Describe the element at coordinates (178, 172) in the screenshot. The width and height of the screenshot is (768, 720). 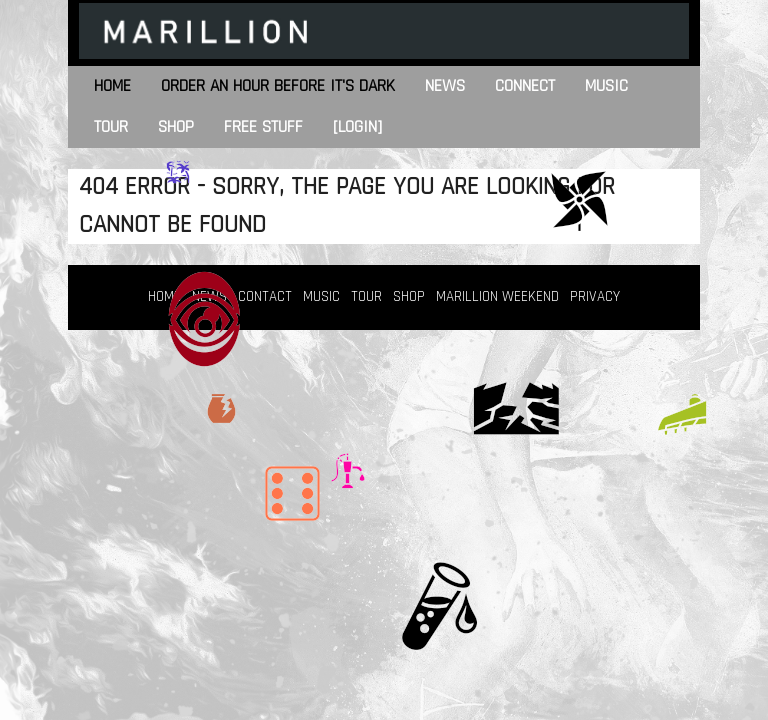
I see `select jungle or tropical environment` at that location.